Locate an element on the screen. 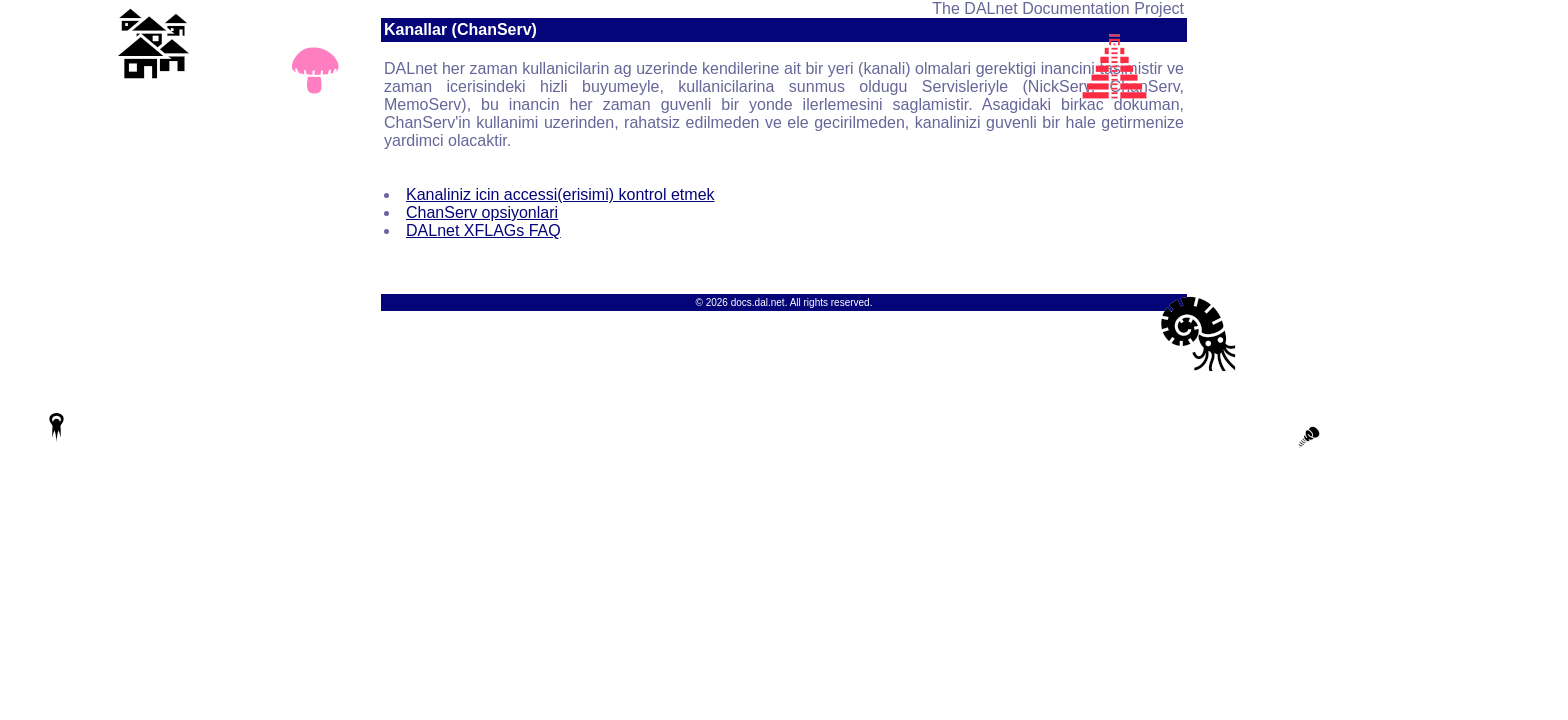  trigger an explosion or blast effect is located at coordinates (56, 427).